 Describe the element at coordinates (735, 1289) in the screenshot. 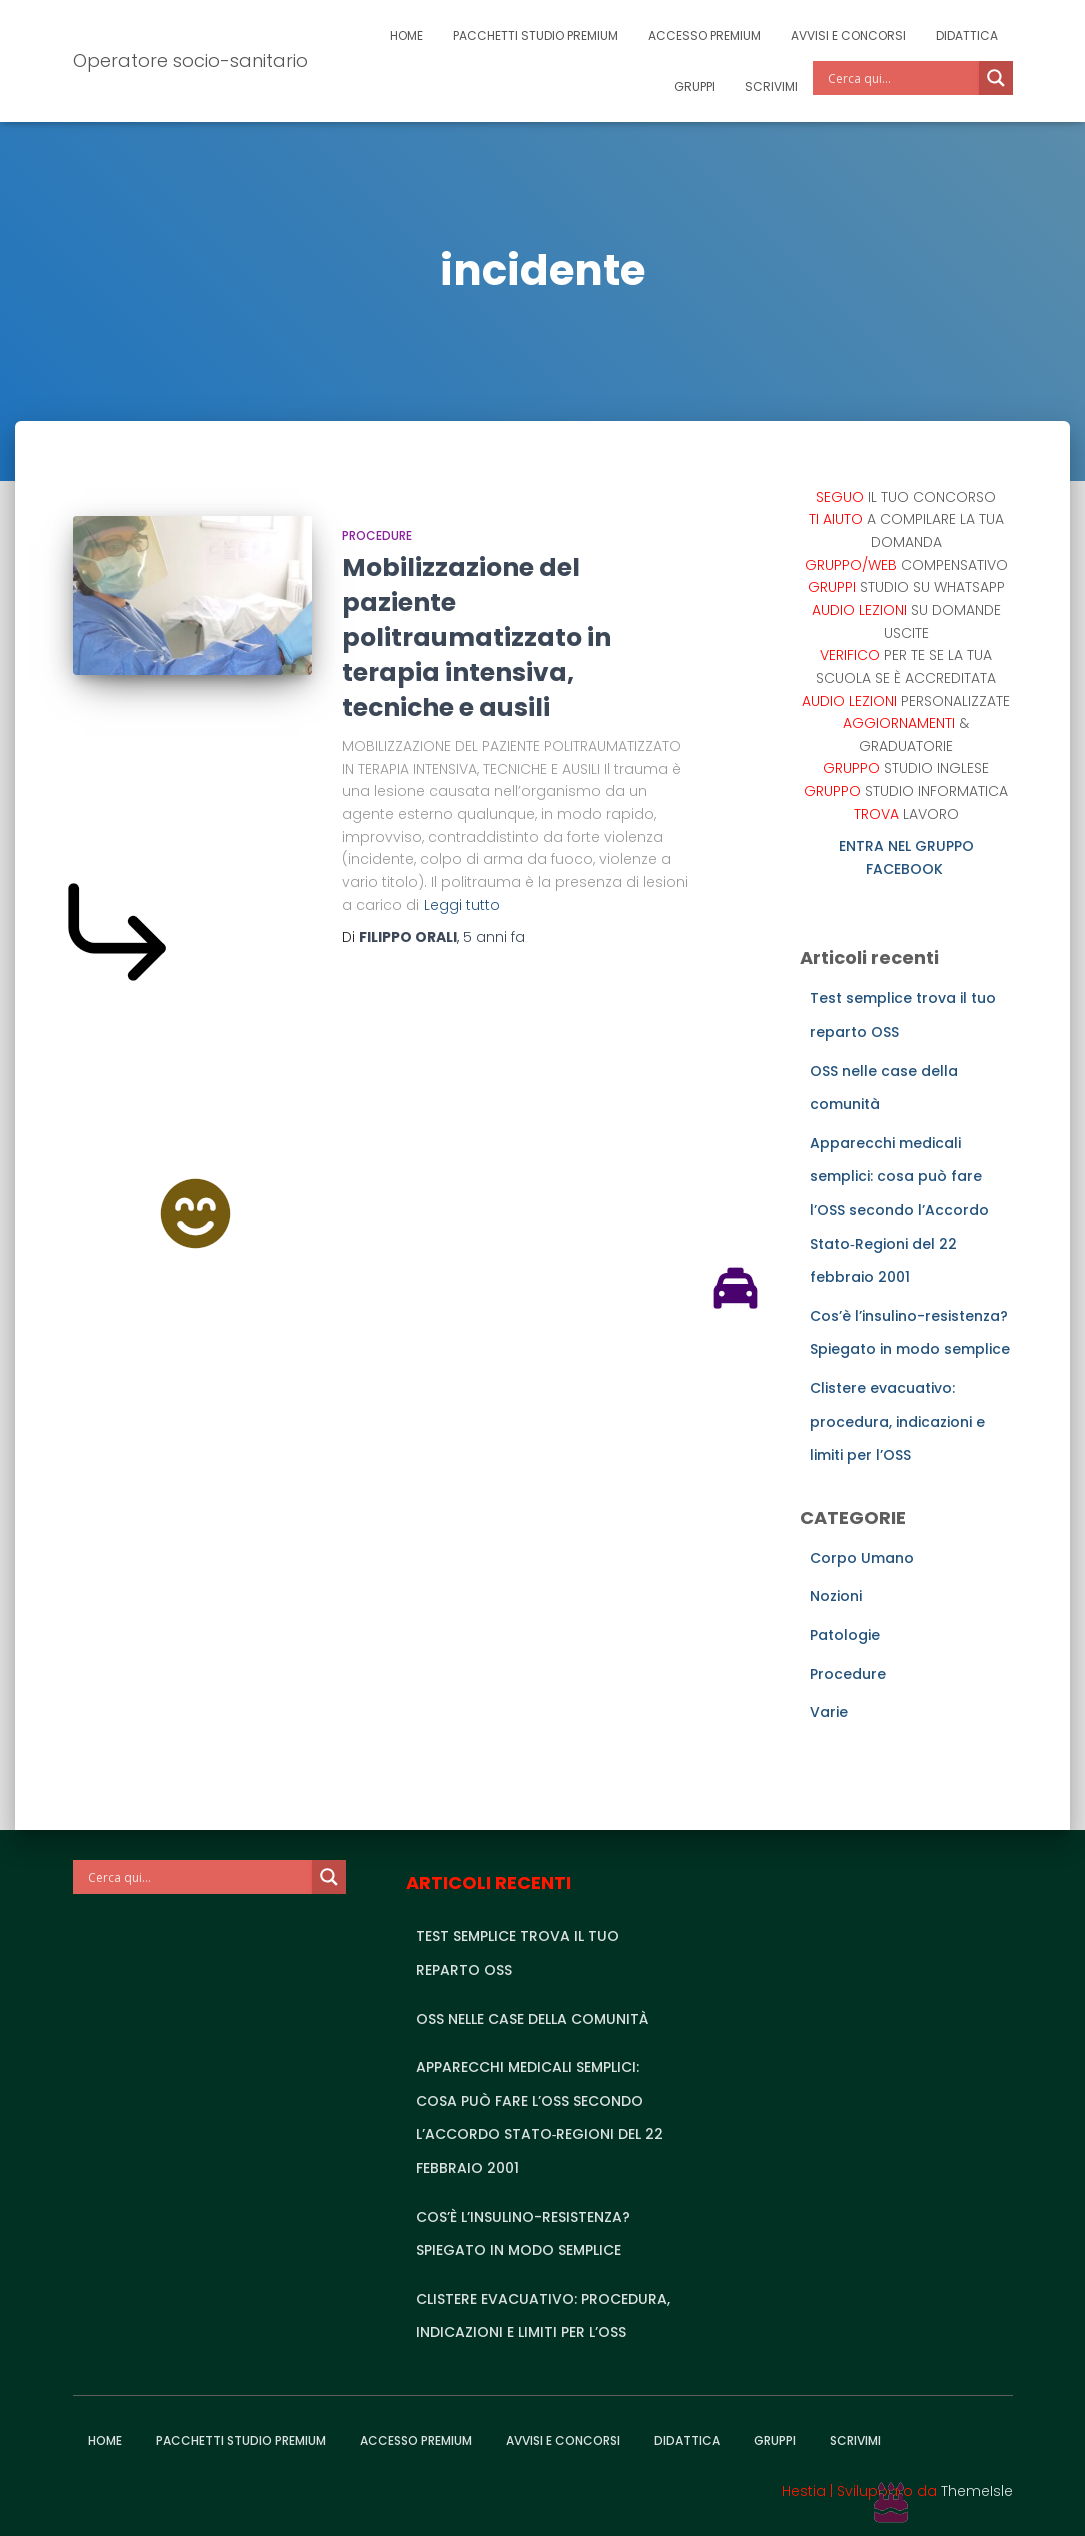

I see `request a taxi or cab ride` at that location.